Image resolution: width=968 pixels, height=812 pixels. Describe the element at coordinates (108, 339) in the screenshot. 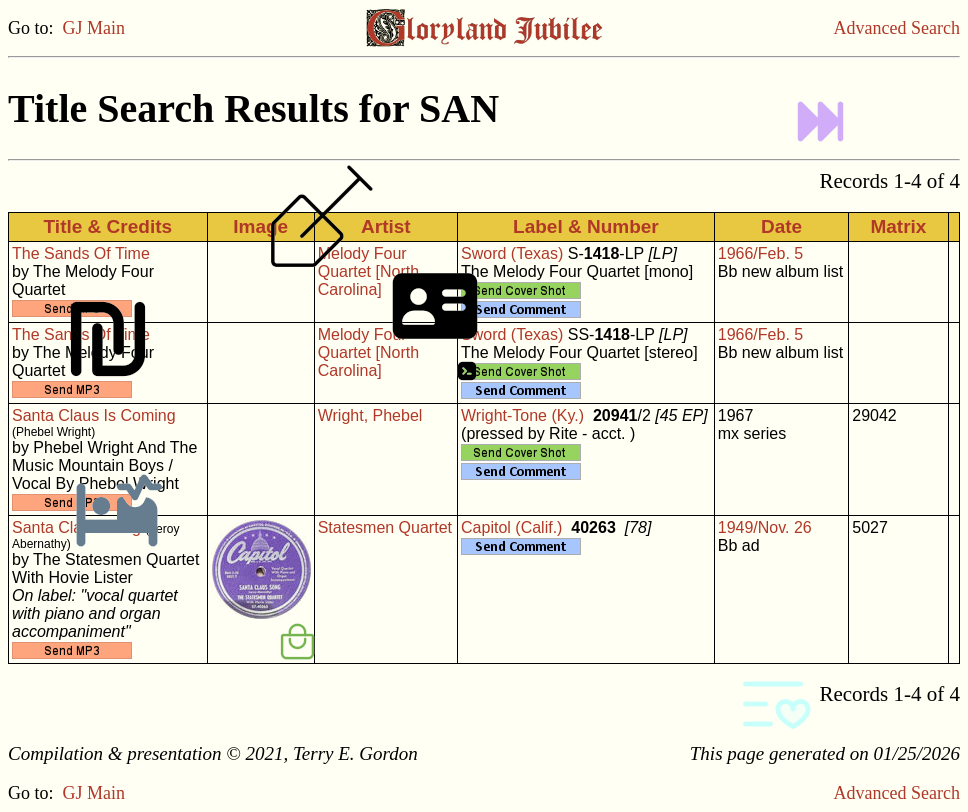

I see `indicates Israeli shekel currency` at that location.